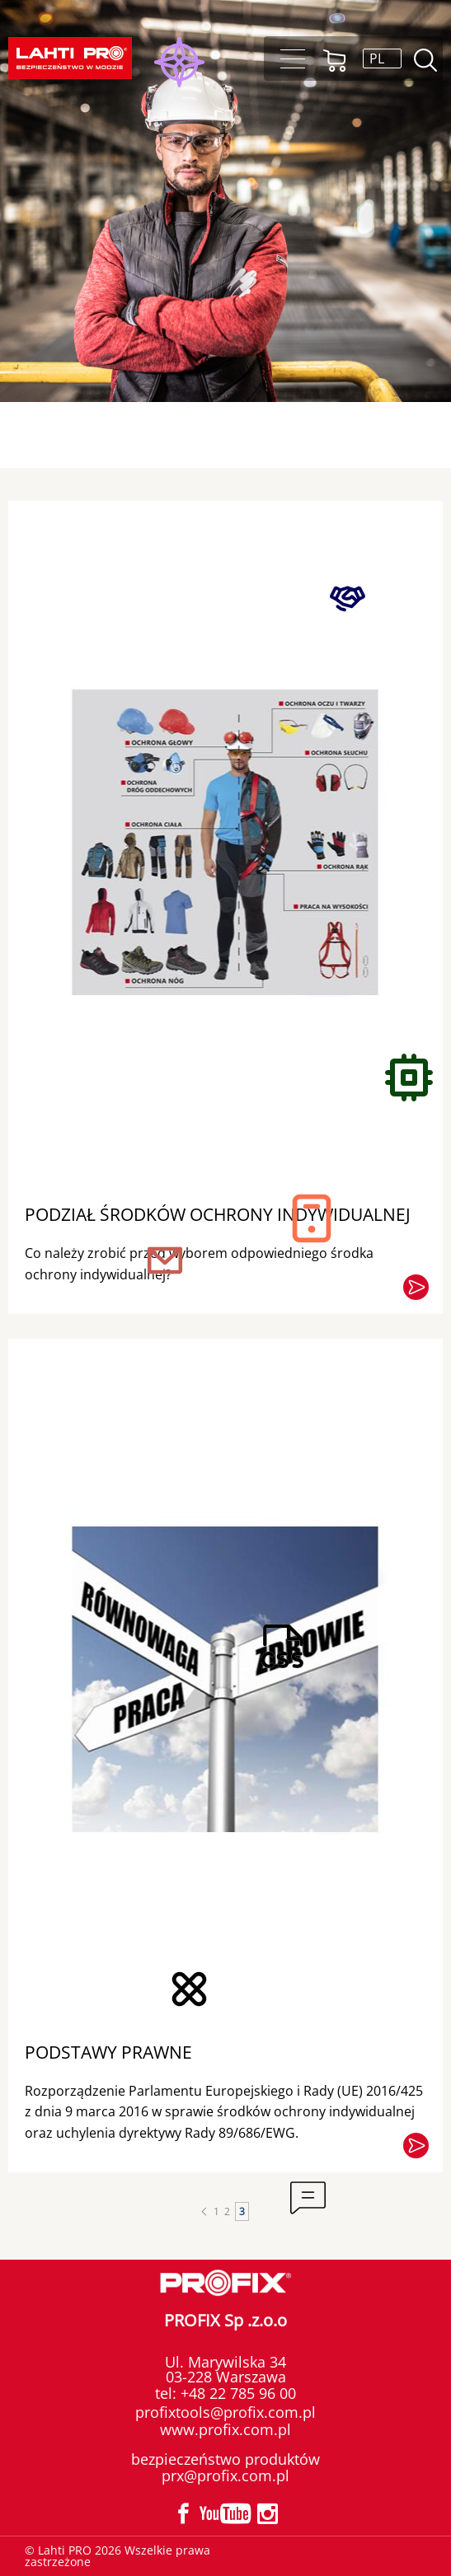 The height and width of the screenshot is (2576, 451). Describe the element at coordinates (312, 1218) in the screenshot. I see `access mobile device settings` at that location.